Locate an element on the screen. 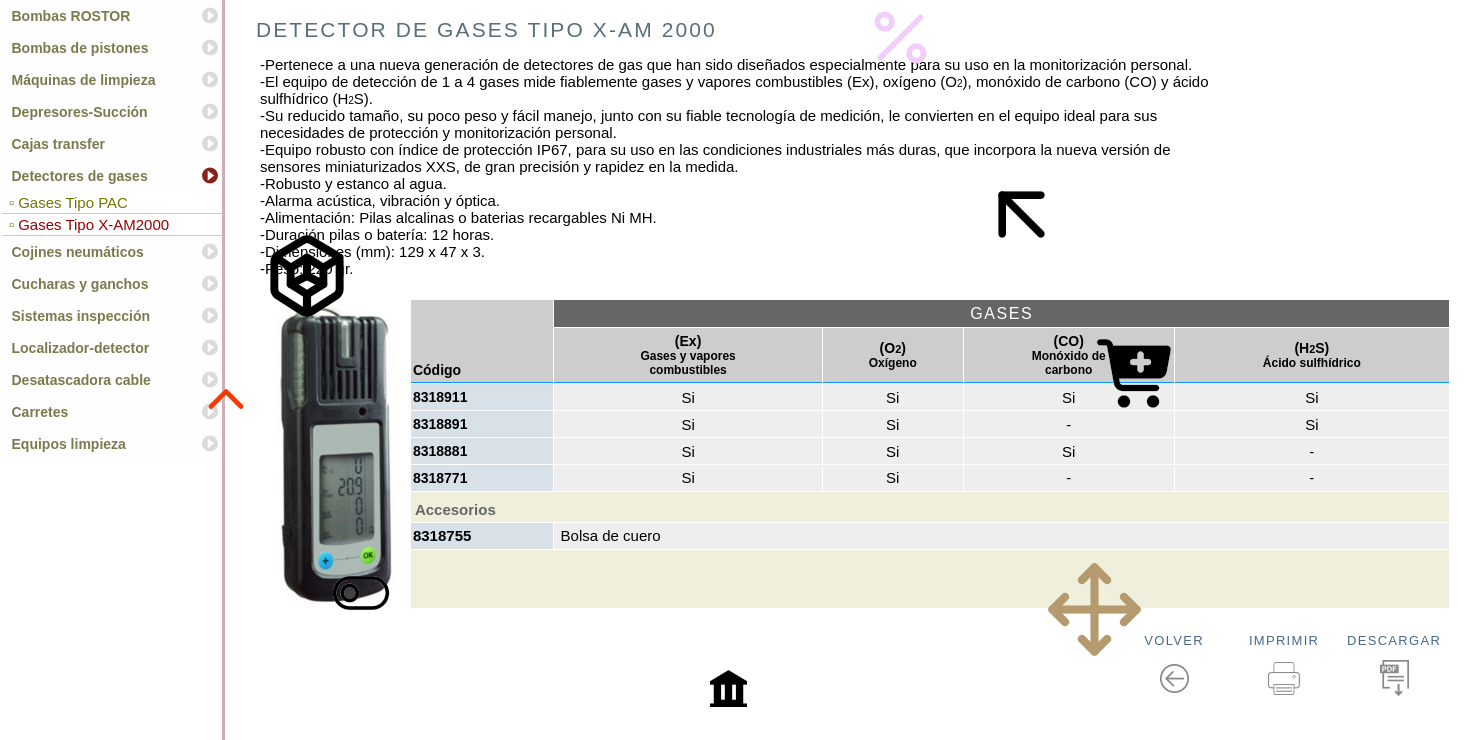  add item to shopping cart is located at coordinates (1138, 374).